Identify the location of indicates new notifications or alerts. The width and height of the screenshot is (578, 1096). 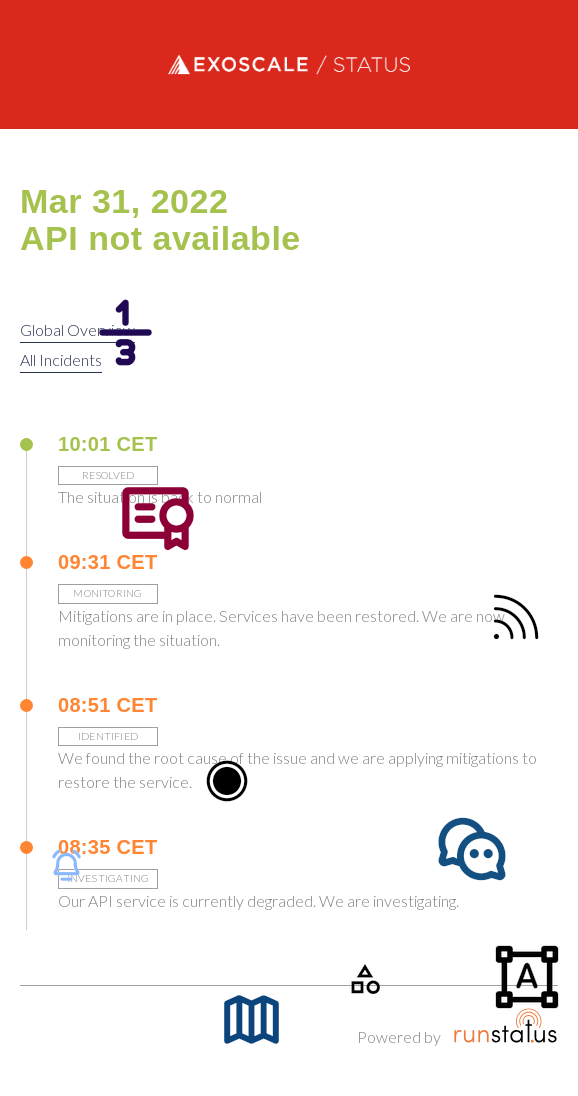
(66, 865).